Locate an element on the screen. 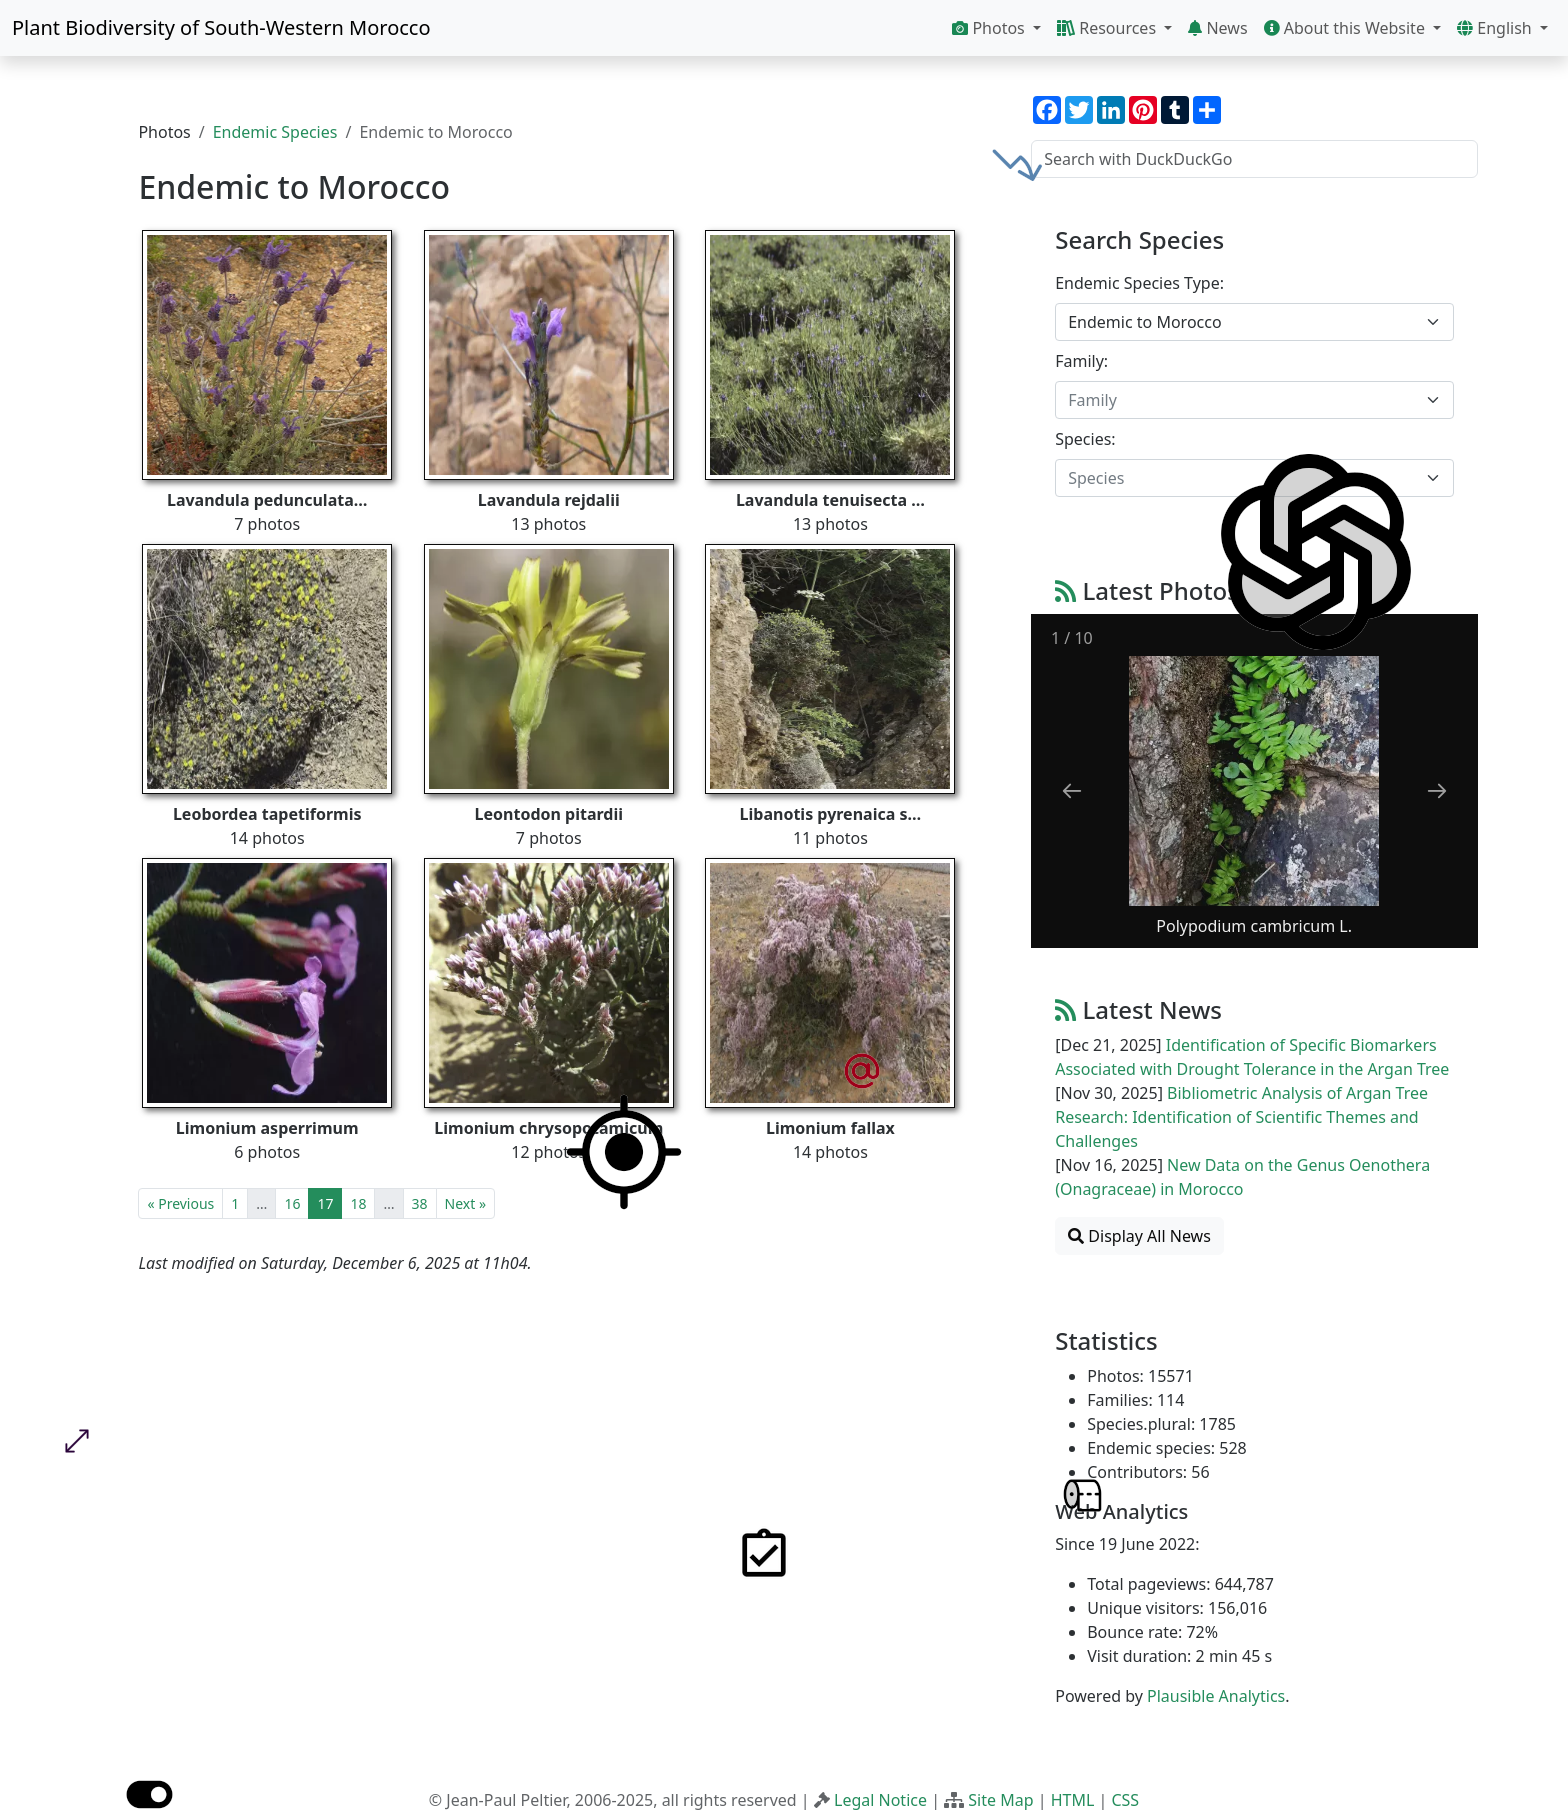  toggle switch in the on position is located at coordinates (149, 1794).